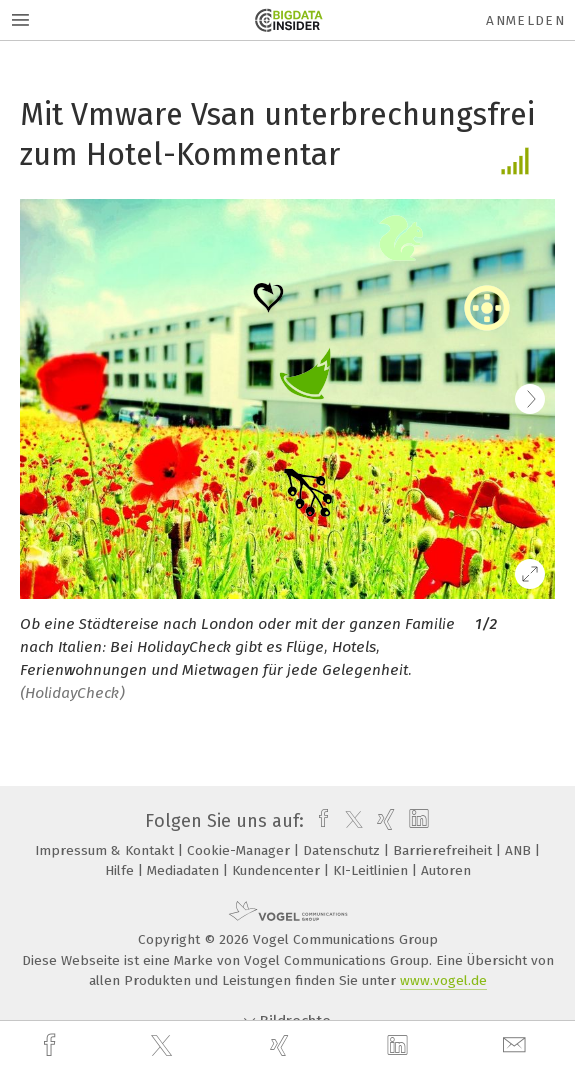 This screenshot has width=575, height=1070. I want to click on sound an alert or announcement, so click(306, 372).